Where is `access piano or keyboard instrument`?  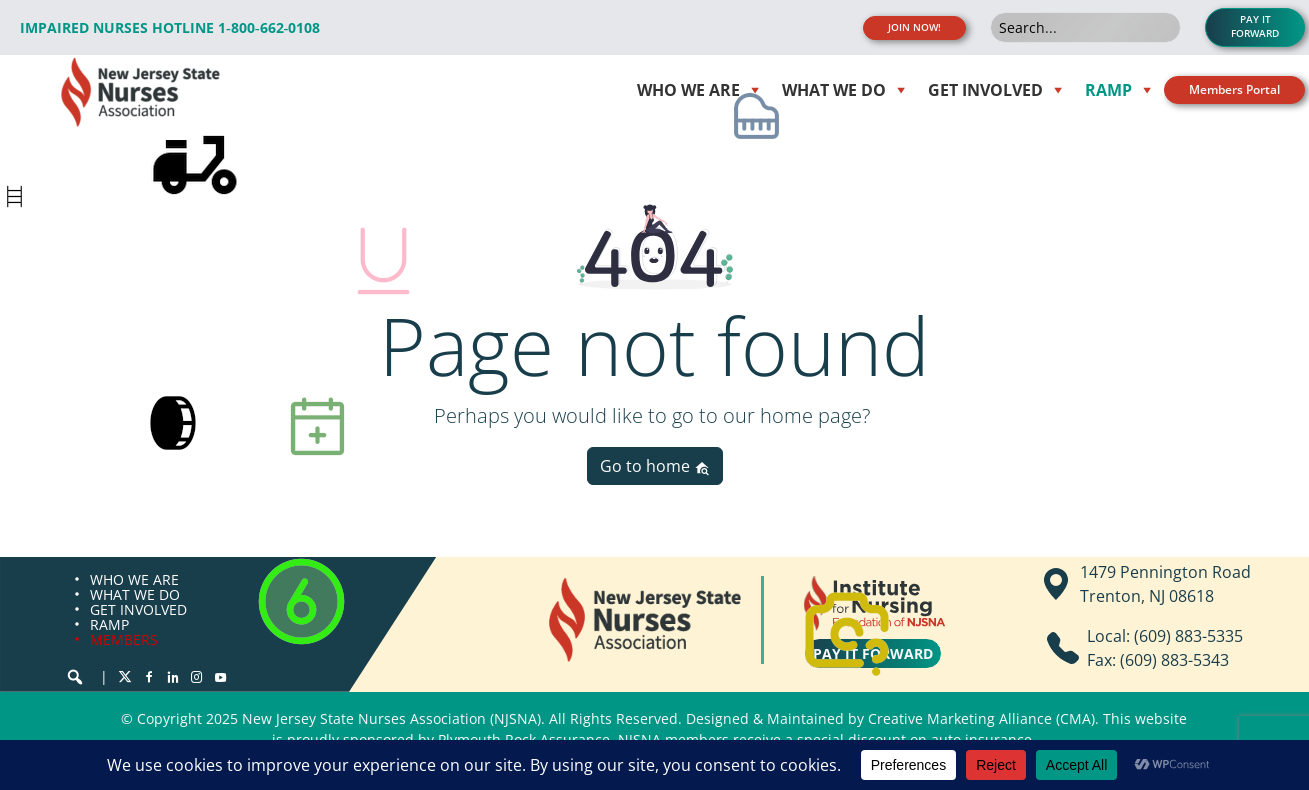
access piano or keyboard instrument is located at coordinates (756, 116).